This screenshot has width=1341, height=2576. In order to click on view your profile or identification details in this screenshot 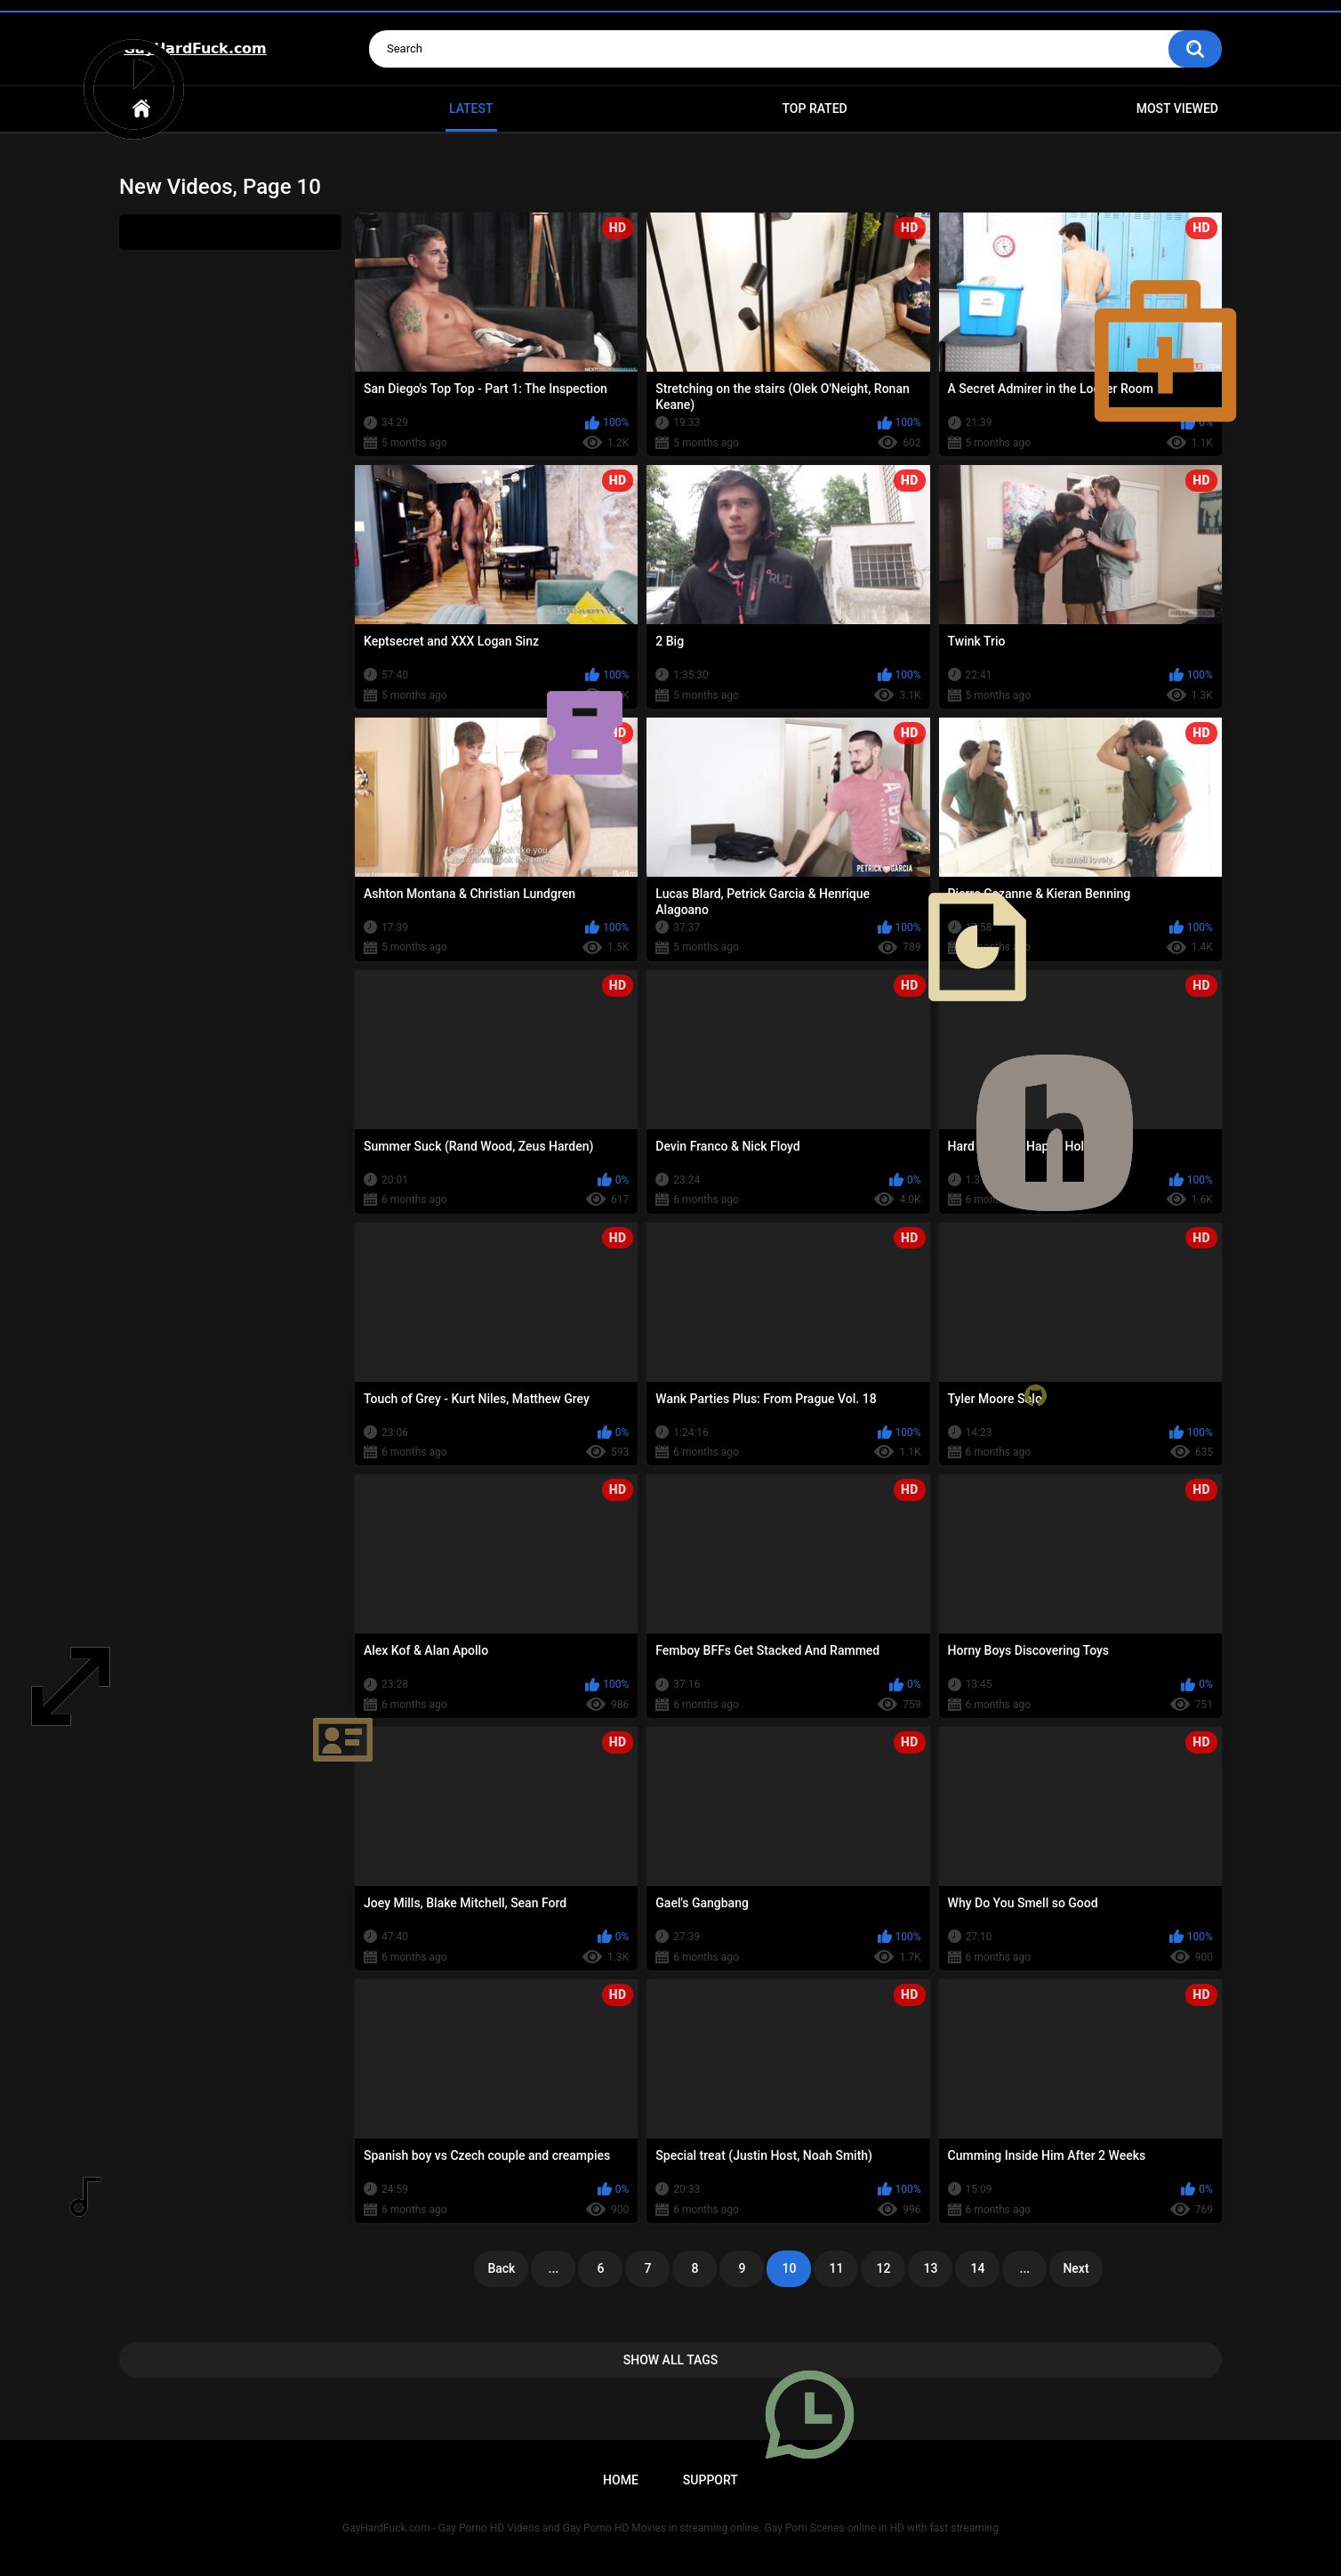, I will do `click(342, 1739)`.